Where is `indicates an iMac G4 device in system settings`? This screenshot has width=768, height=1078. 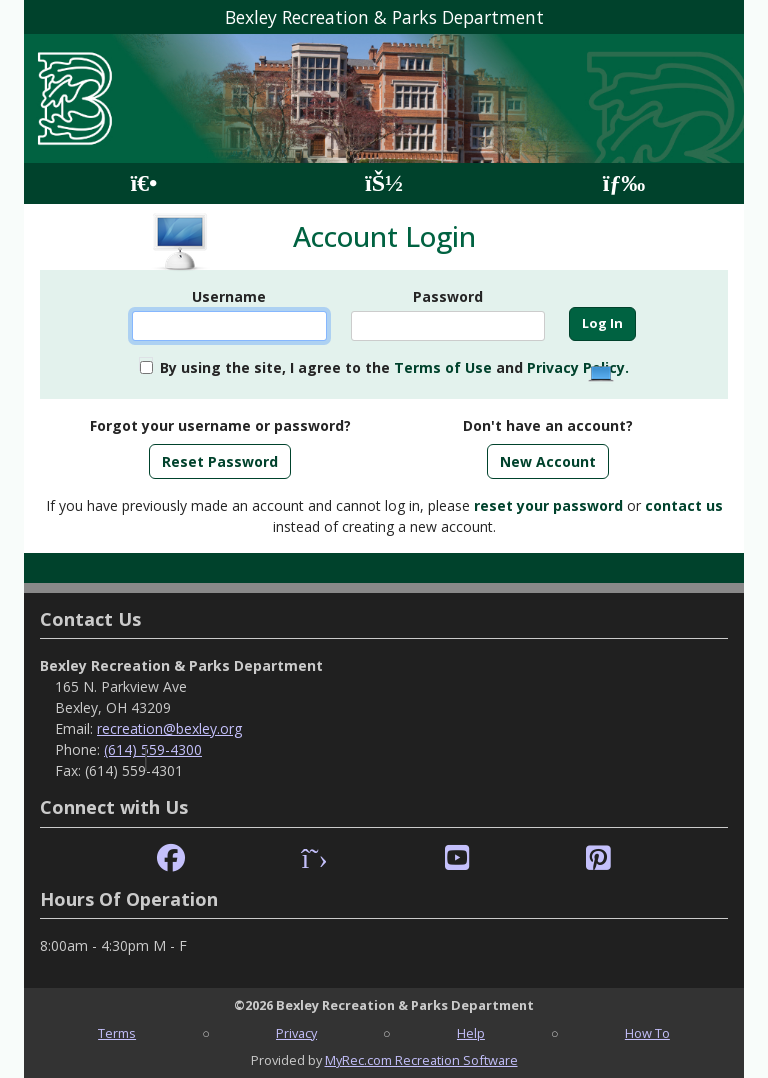
indicates an iMac G4 device in system settings is located at coordinates (180, 239).